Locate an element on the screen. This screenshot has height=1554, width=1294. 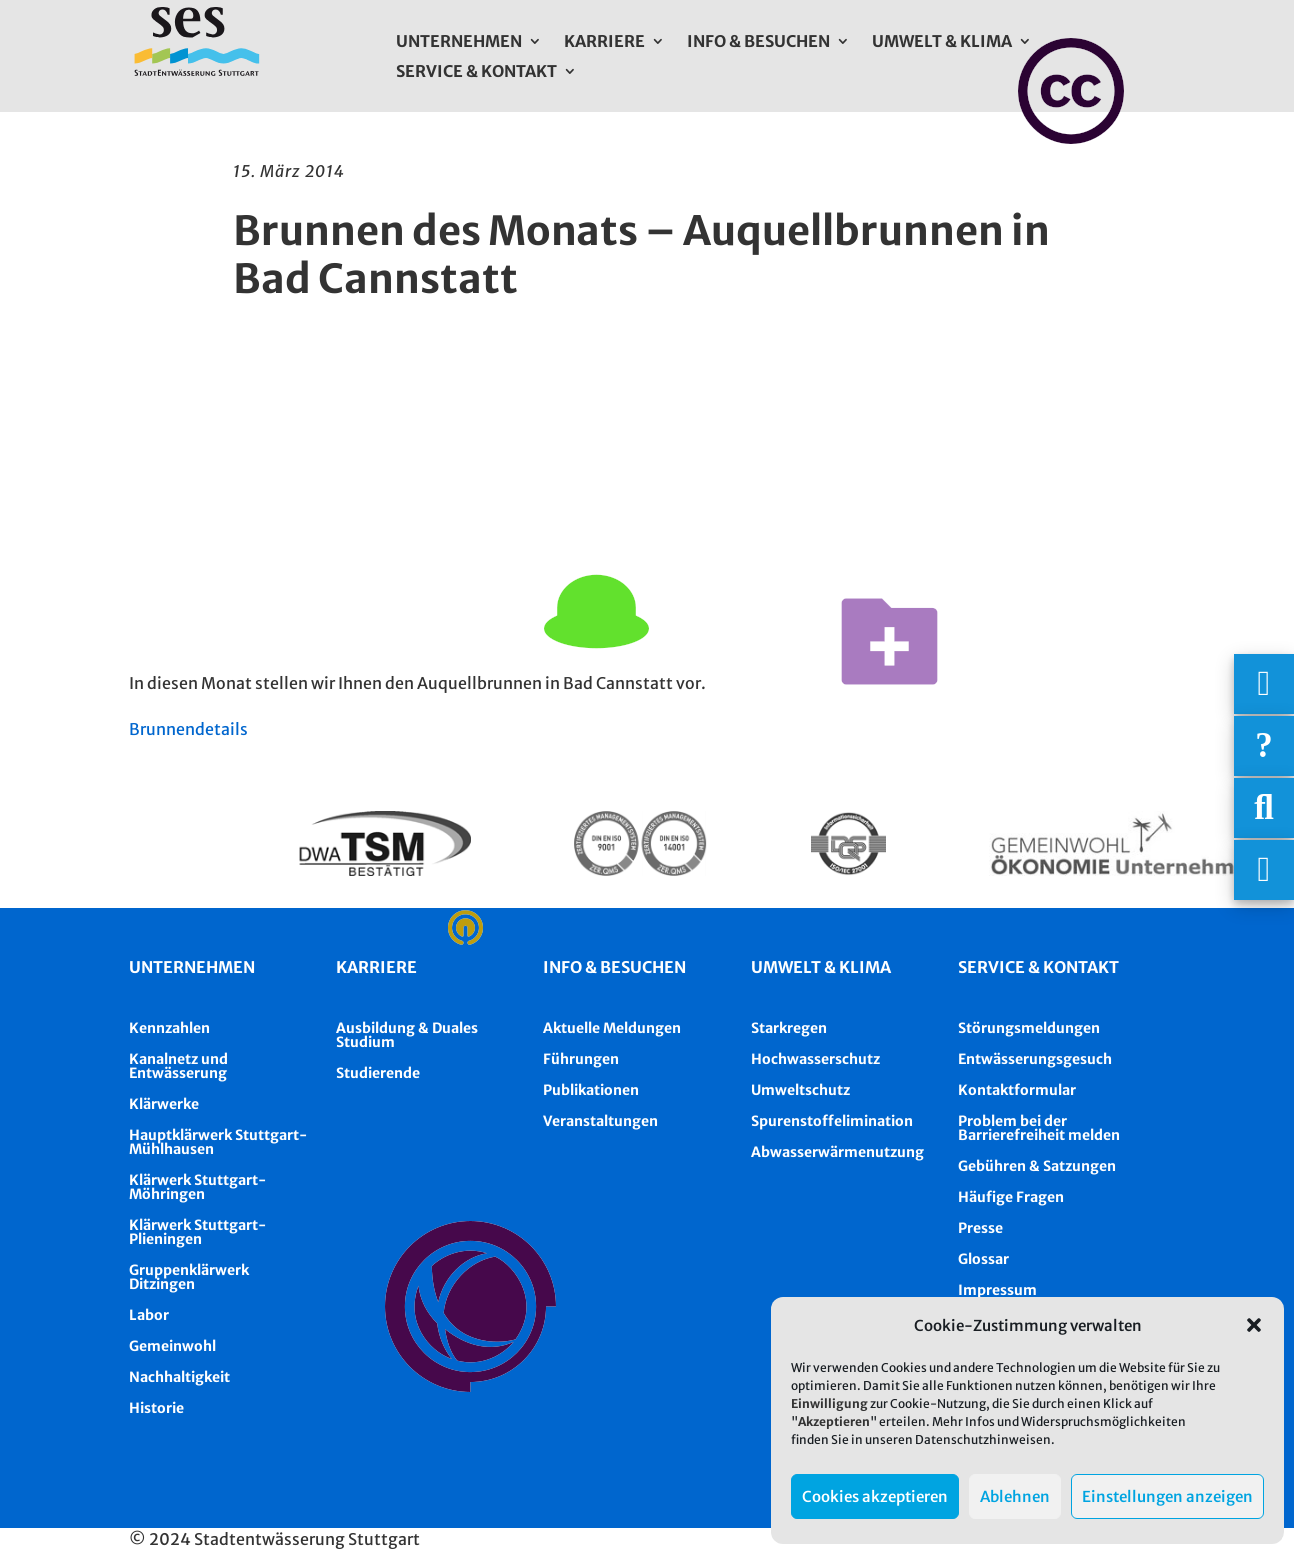
indicates content is licensed under Creative Commons is located at coordinates (1071, 91).